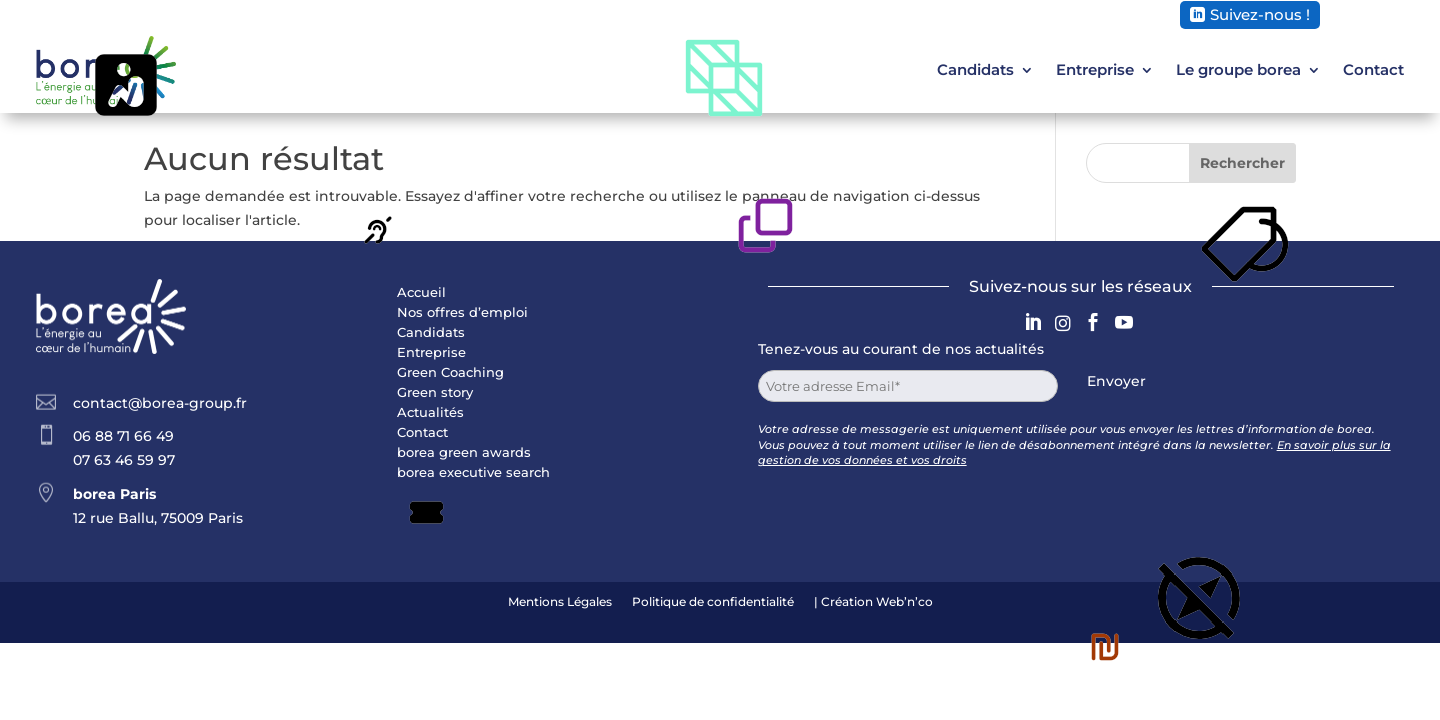 This screenshot has height=720, width=1440. Describe the element at coordinates (126, 85) in the screenshot. I see `indicates a confined space or restricted area` at that location.